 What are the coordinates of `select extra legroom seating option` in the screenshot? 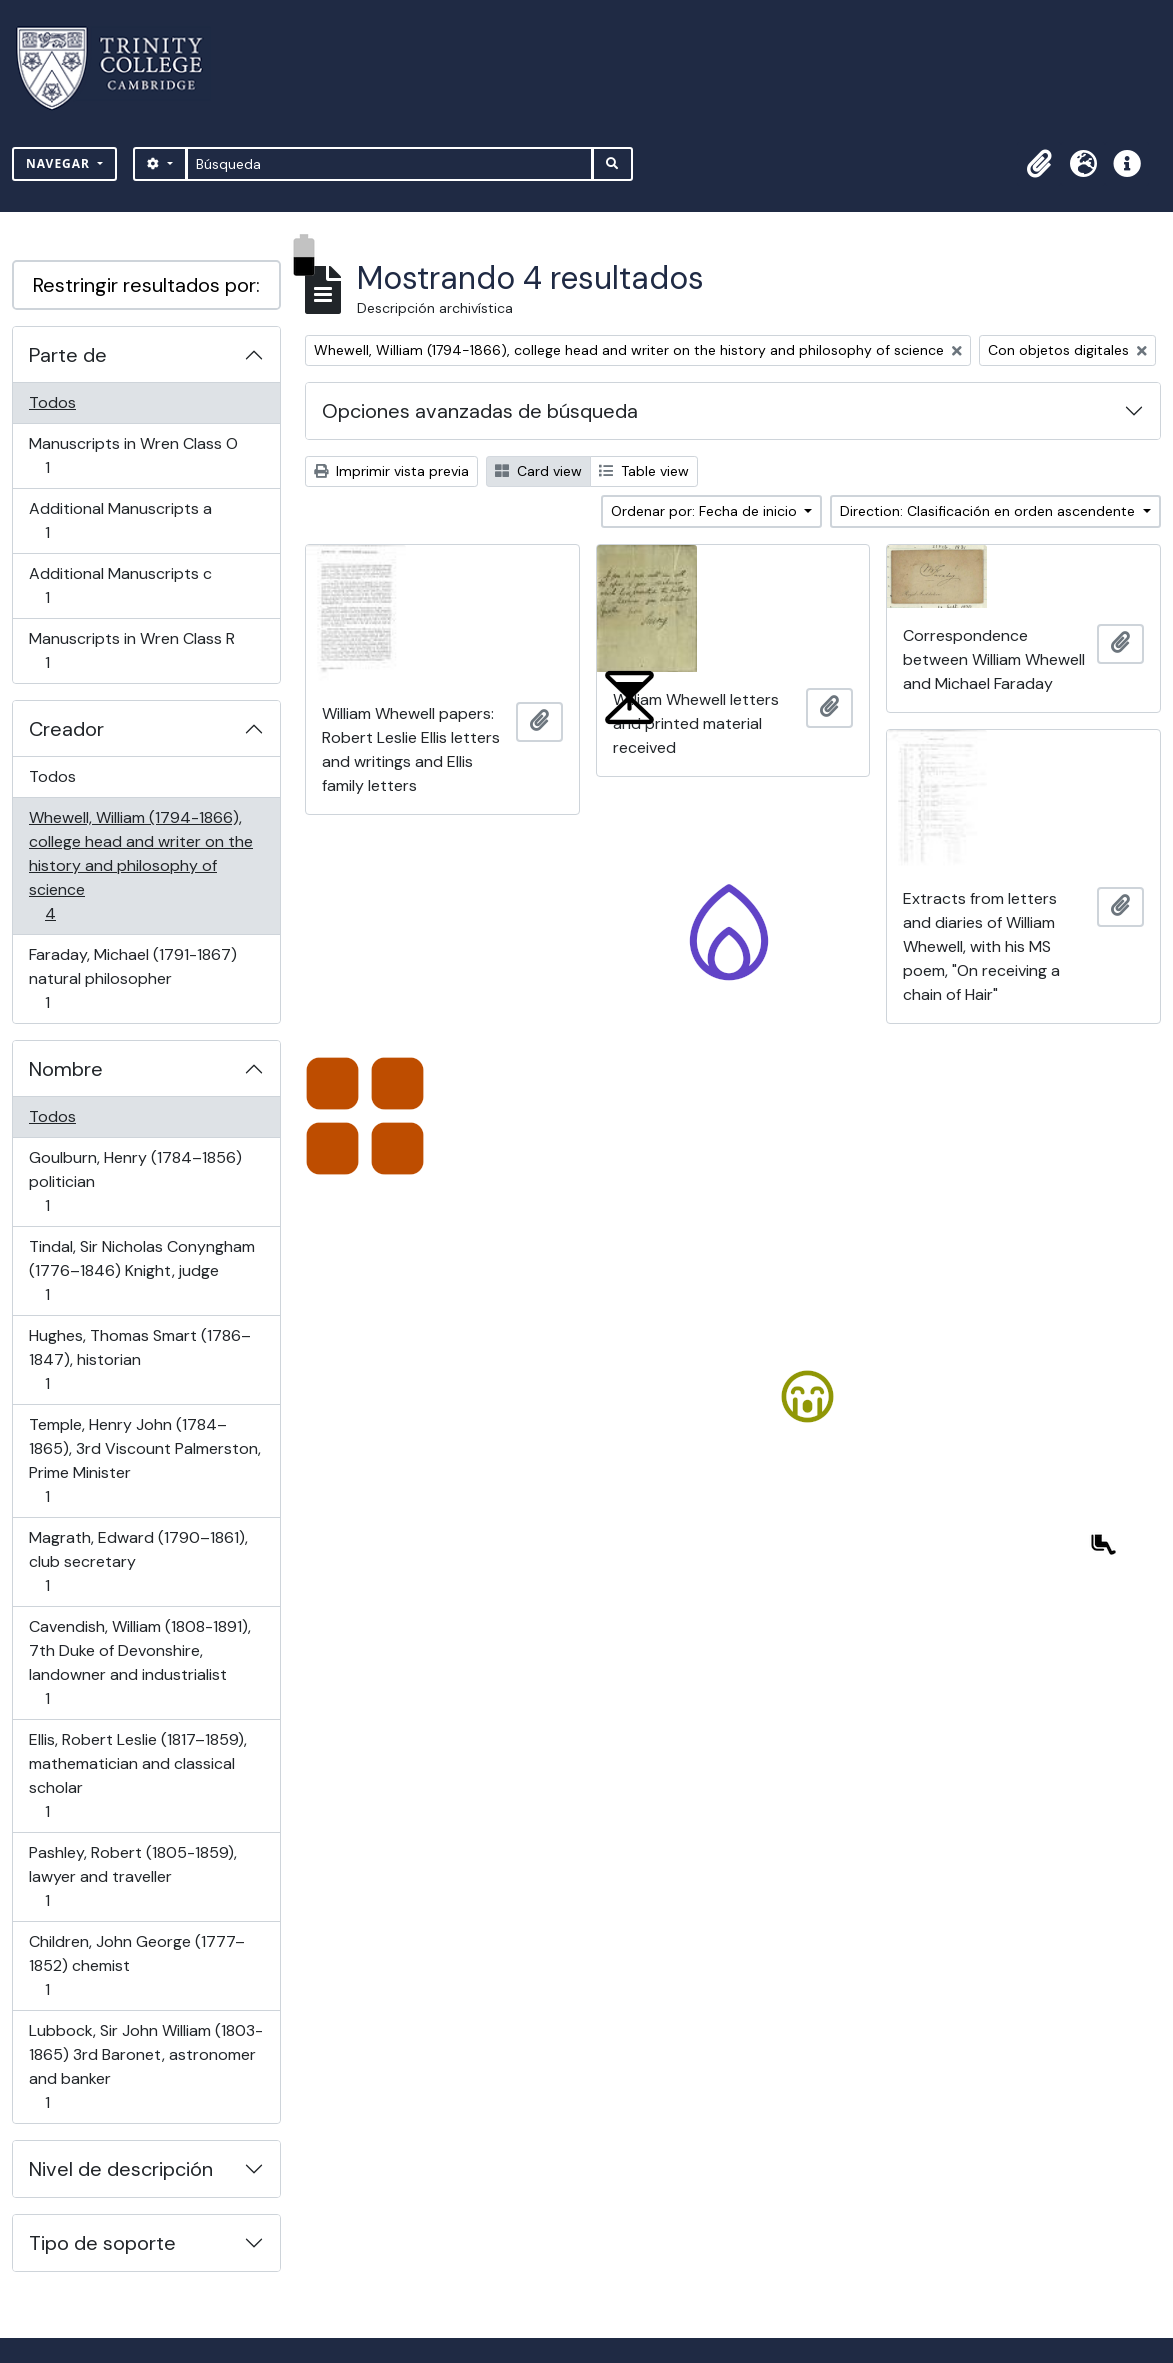 It's located at (1103, 1545).